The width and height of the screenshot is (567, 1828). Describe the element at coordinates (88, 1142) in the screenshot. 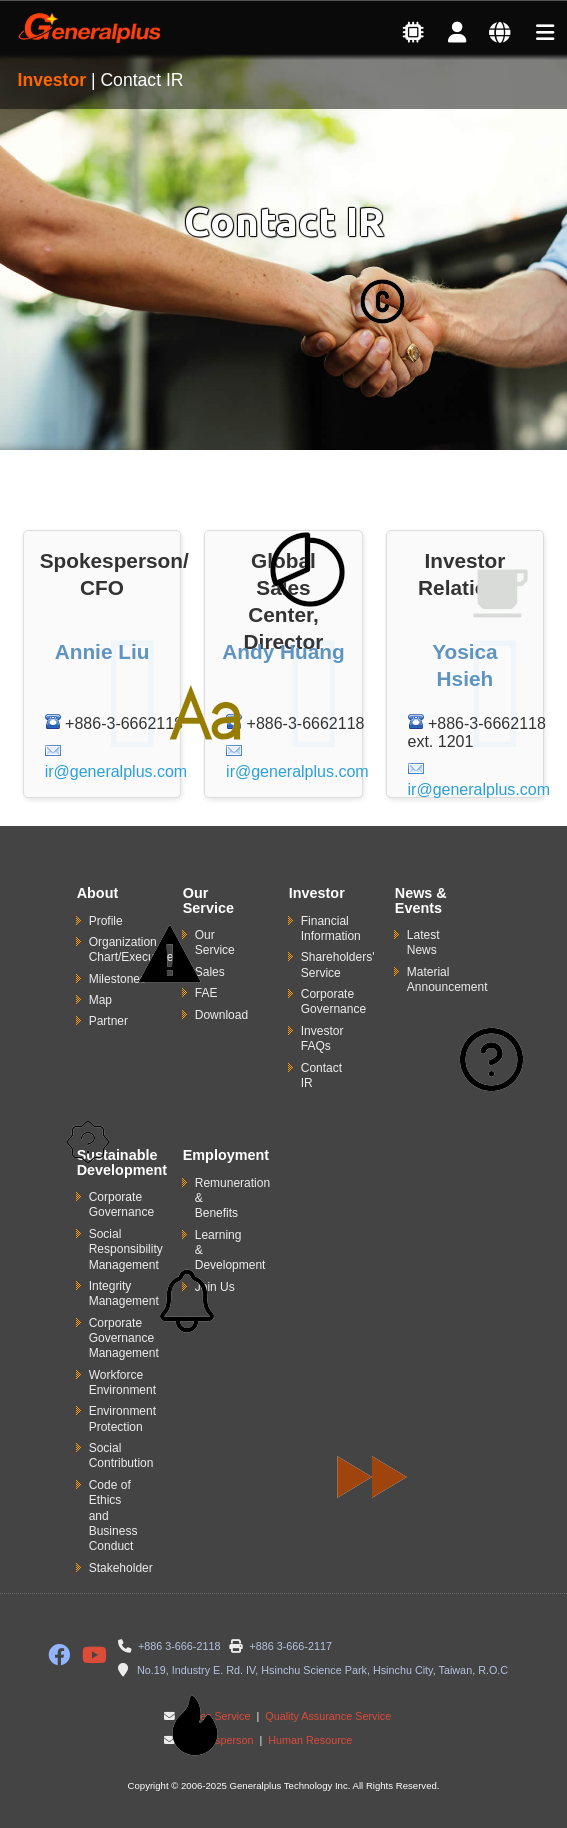

I see `access help or FAQ section` at that location.